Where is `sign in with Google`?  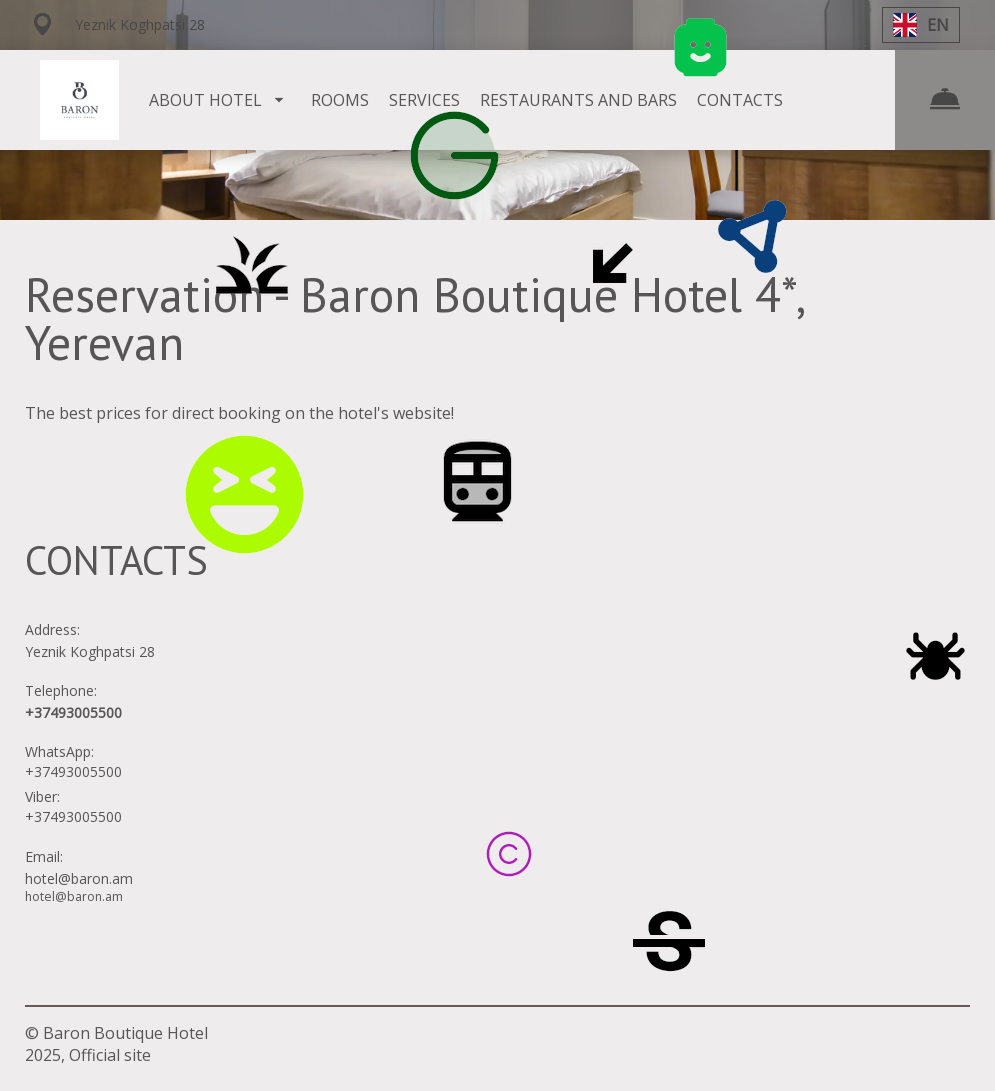
sign in with Google is located at coordinates (454, 155).